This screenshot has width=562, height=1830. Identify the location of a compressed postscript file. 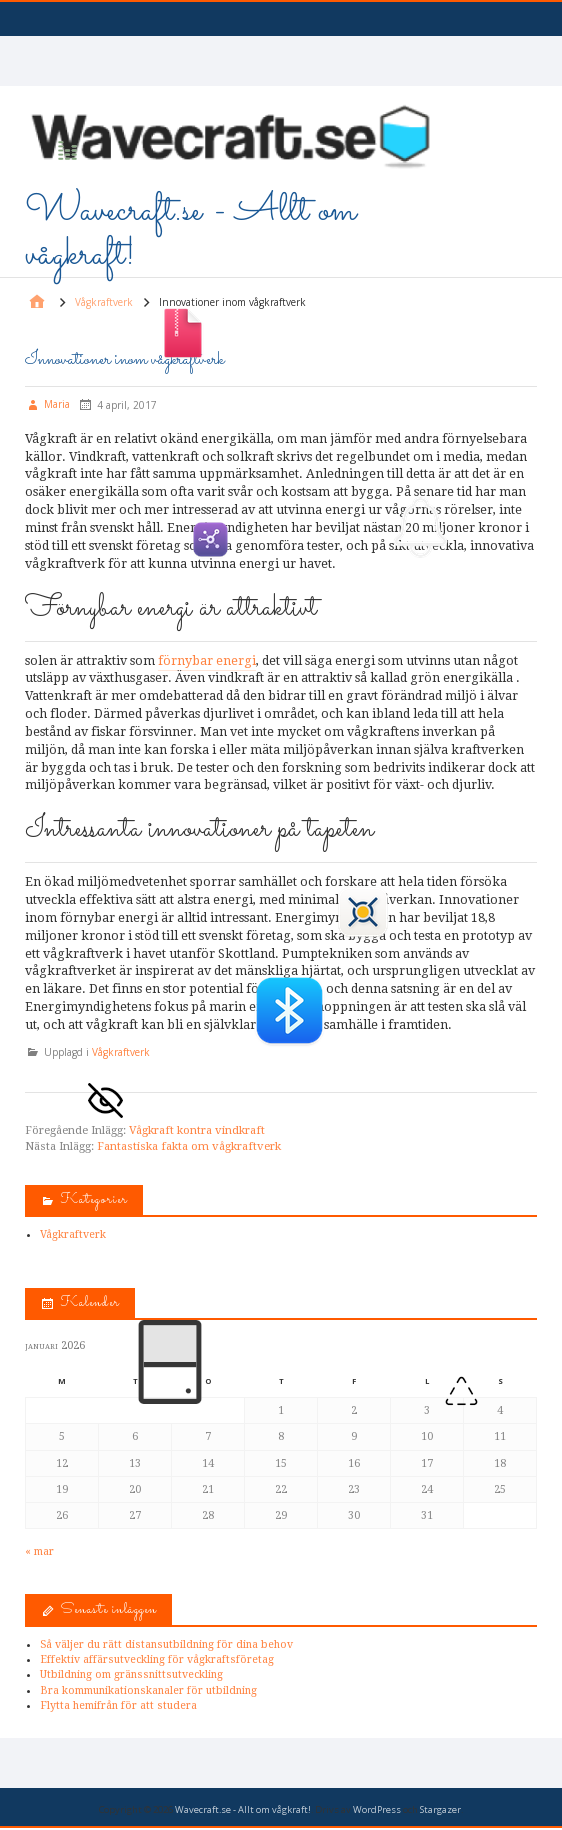
(183, 334).